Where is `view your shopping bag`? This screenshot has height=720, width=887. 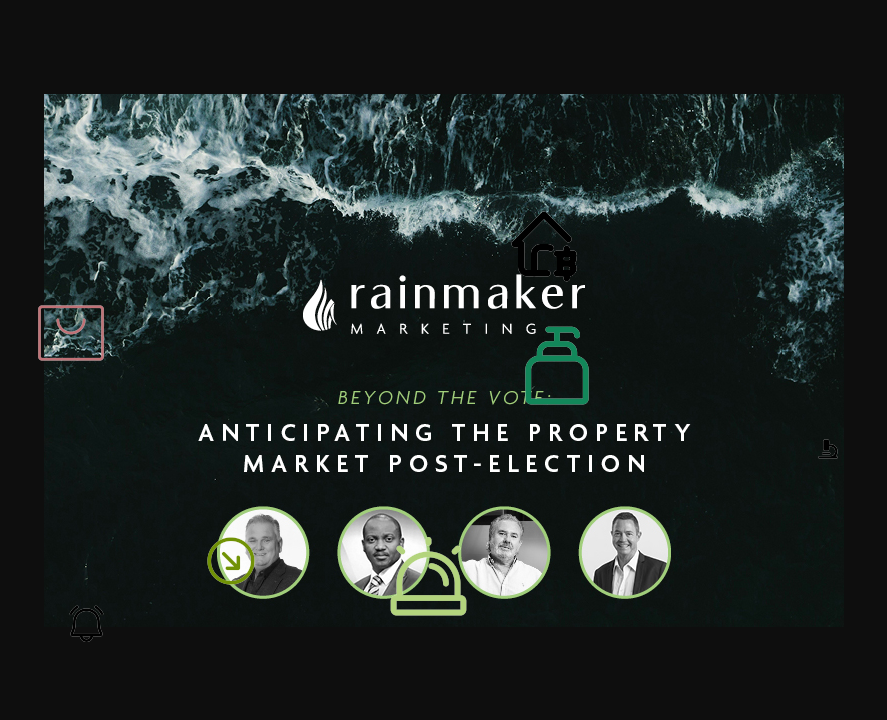 view your shopping bag is located at coordinates (71, 333).